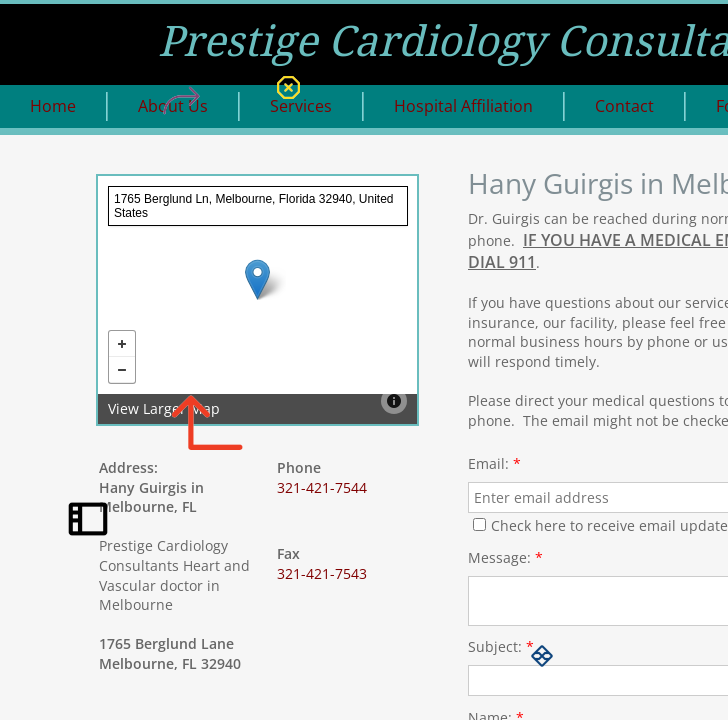  Describe the element at coordinates (181, 100) in the screenshot. I see `share or forward content` at that location.